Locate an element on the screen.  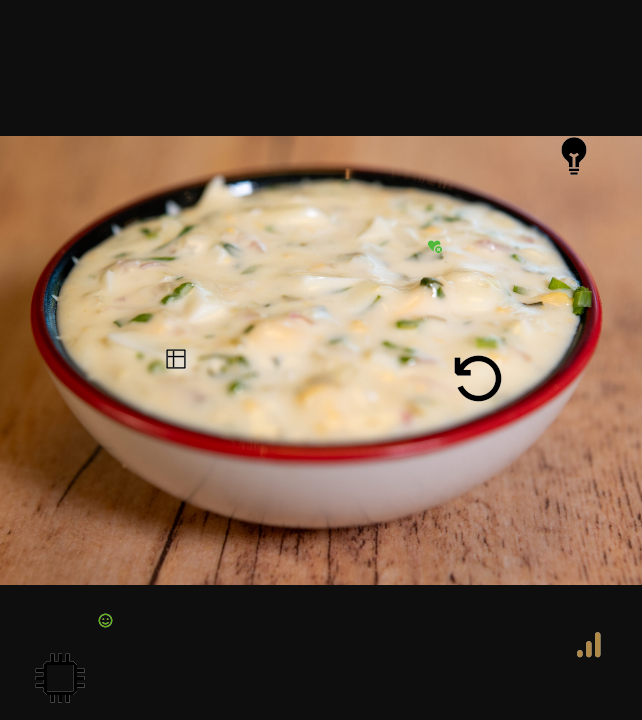
view github project board is located at coordinates (176, 359).